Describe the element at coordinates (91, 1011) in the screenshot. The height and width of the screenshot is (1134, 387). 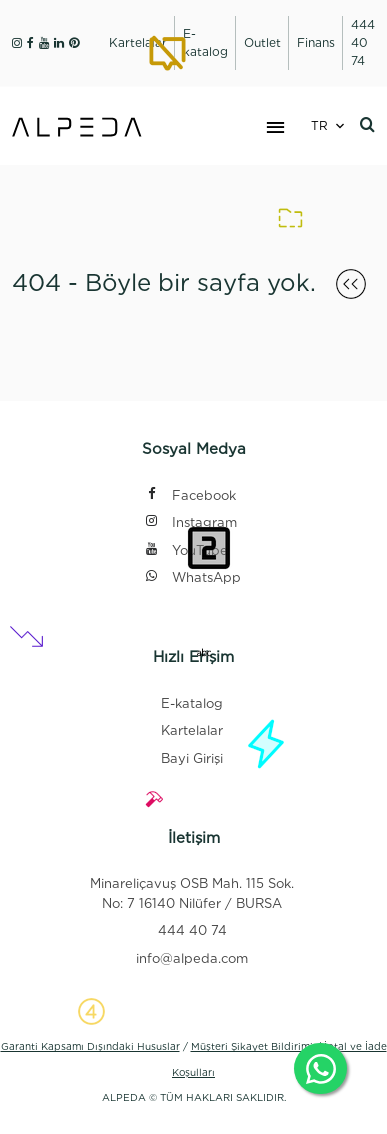
I see `indicates step four in a multi-step process` at that location.